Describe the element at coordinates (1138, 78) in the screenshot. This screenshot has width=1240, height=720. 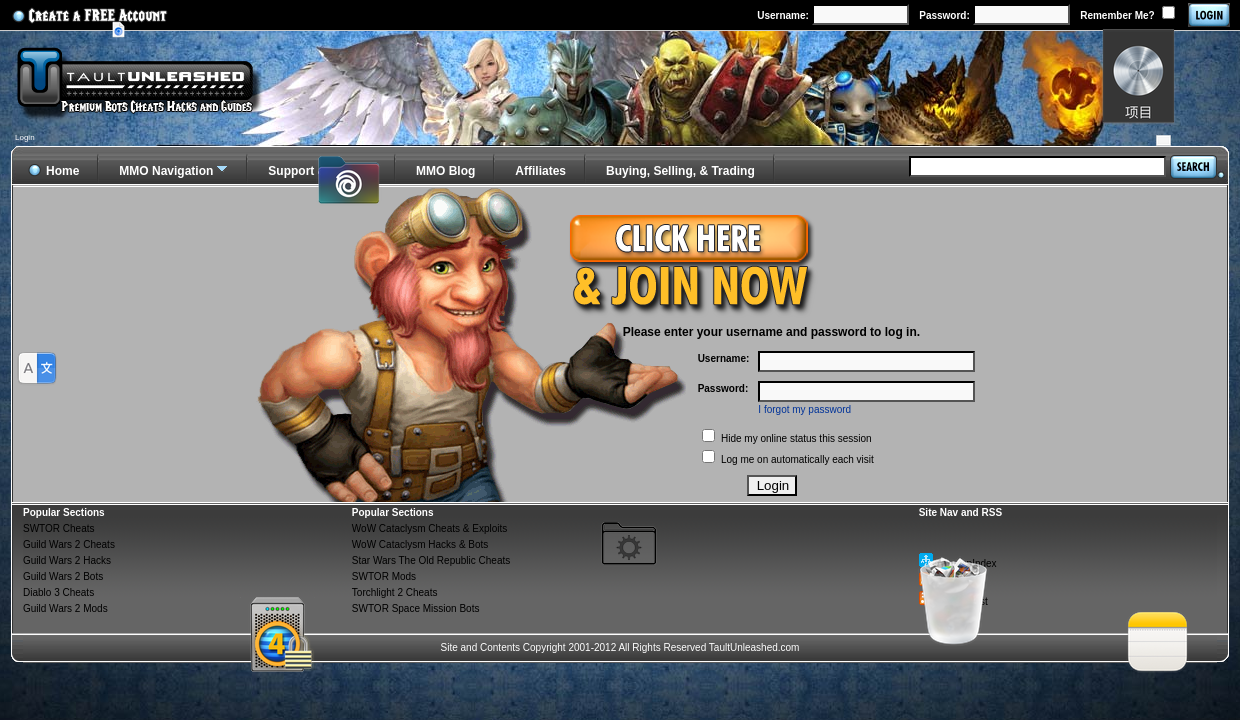
I see `open a Logic Pro project file` at that location.